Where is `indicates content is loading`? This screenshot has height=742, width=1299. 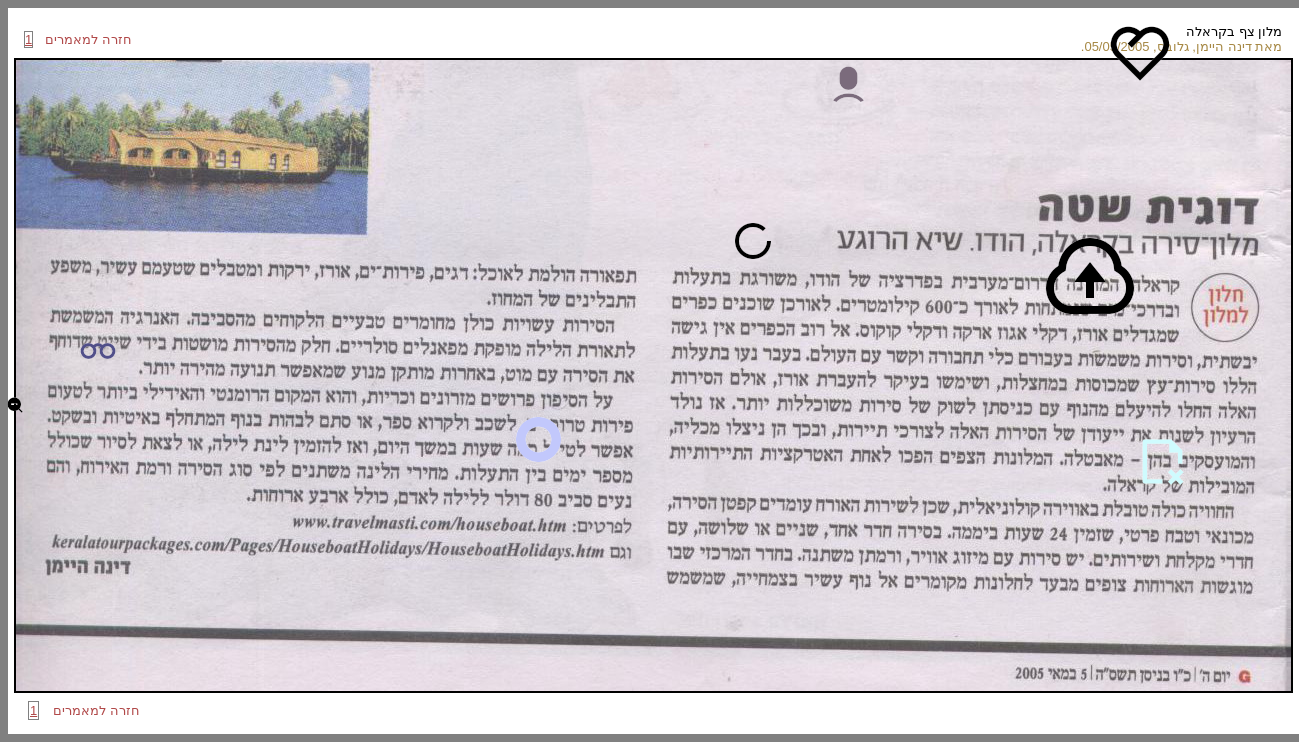 indicates content is loading is located at coordinates (753, 241).